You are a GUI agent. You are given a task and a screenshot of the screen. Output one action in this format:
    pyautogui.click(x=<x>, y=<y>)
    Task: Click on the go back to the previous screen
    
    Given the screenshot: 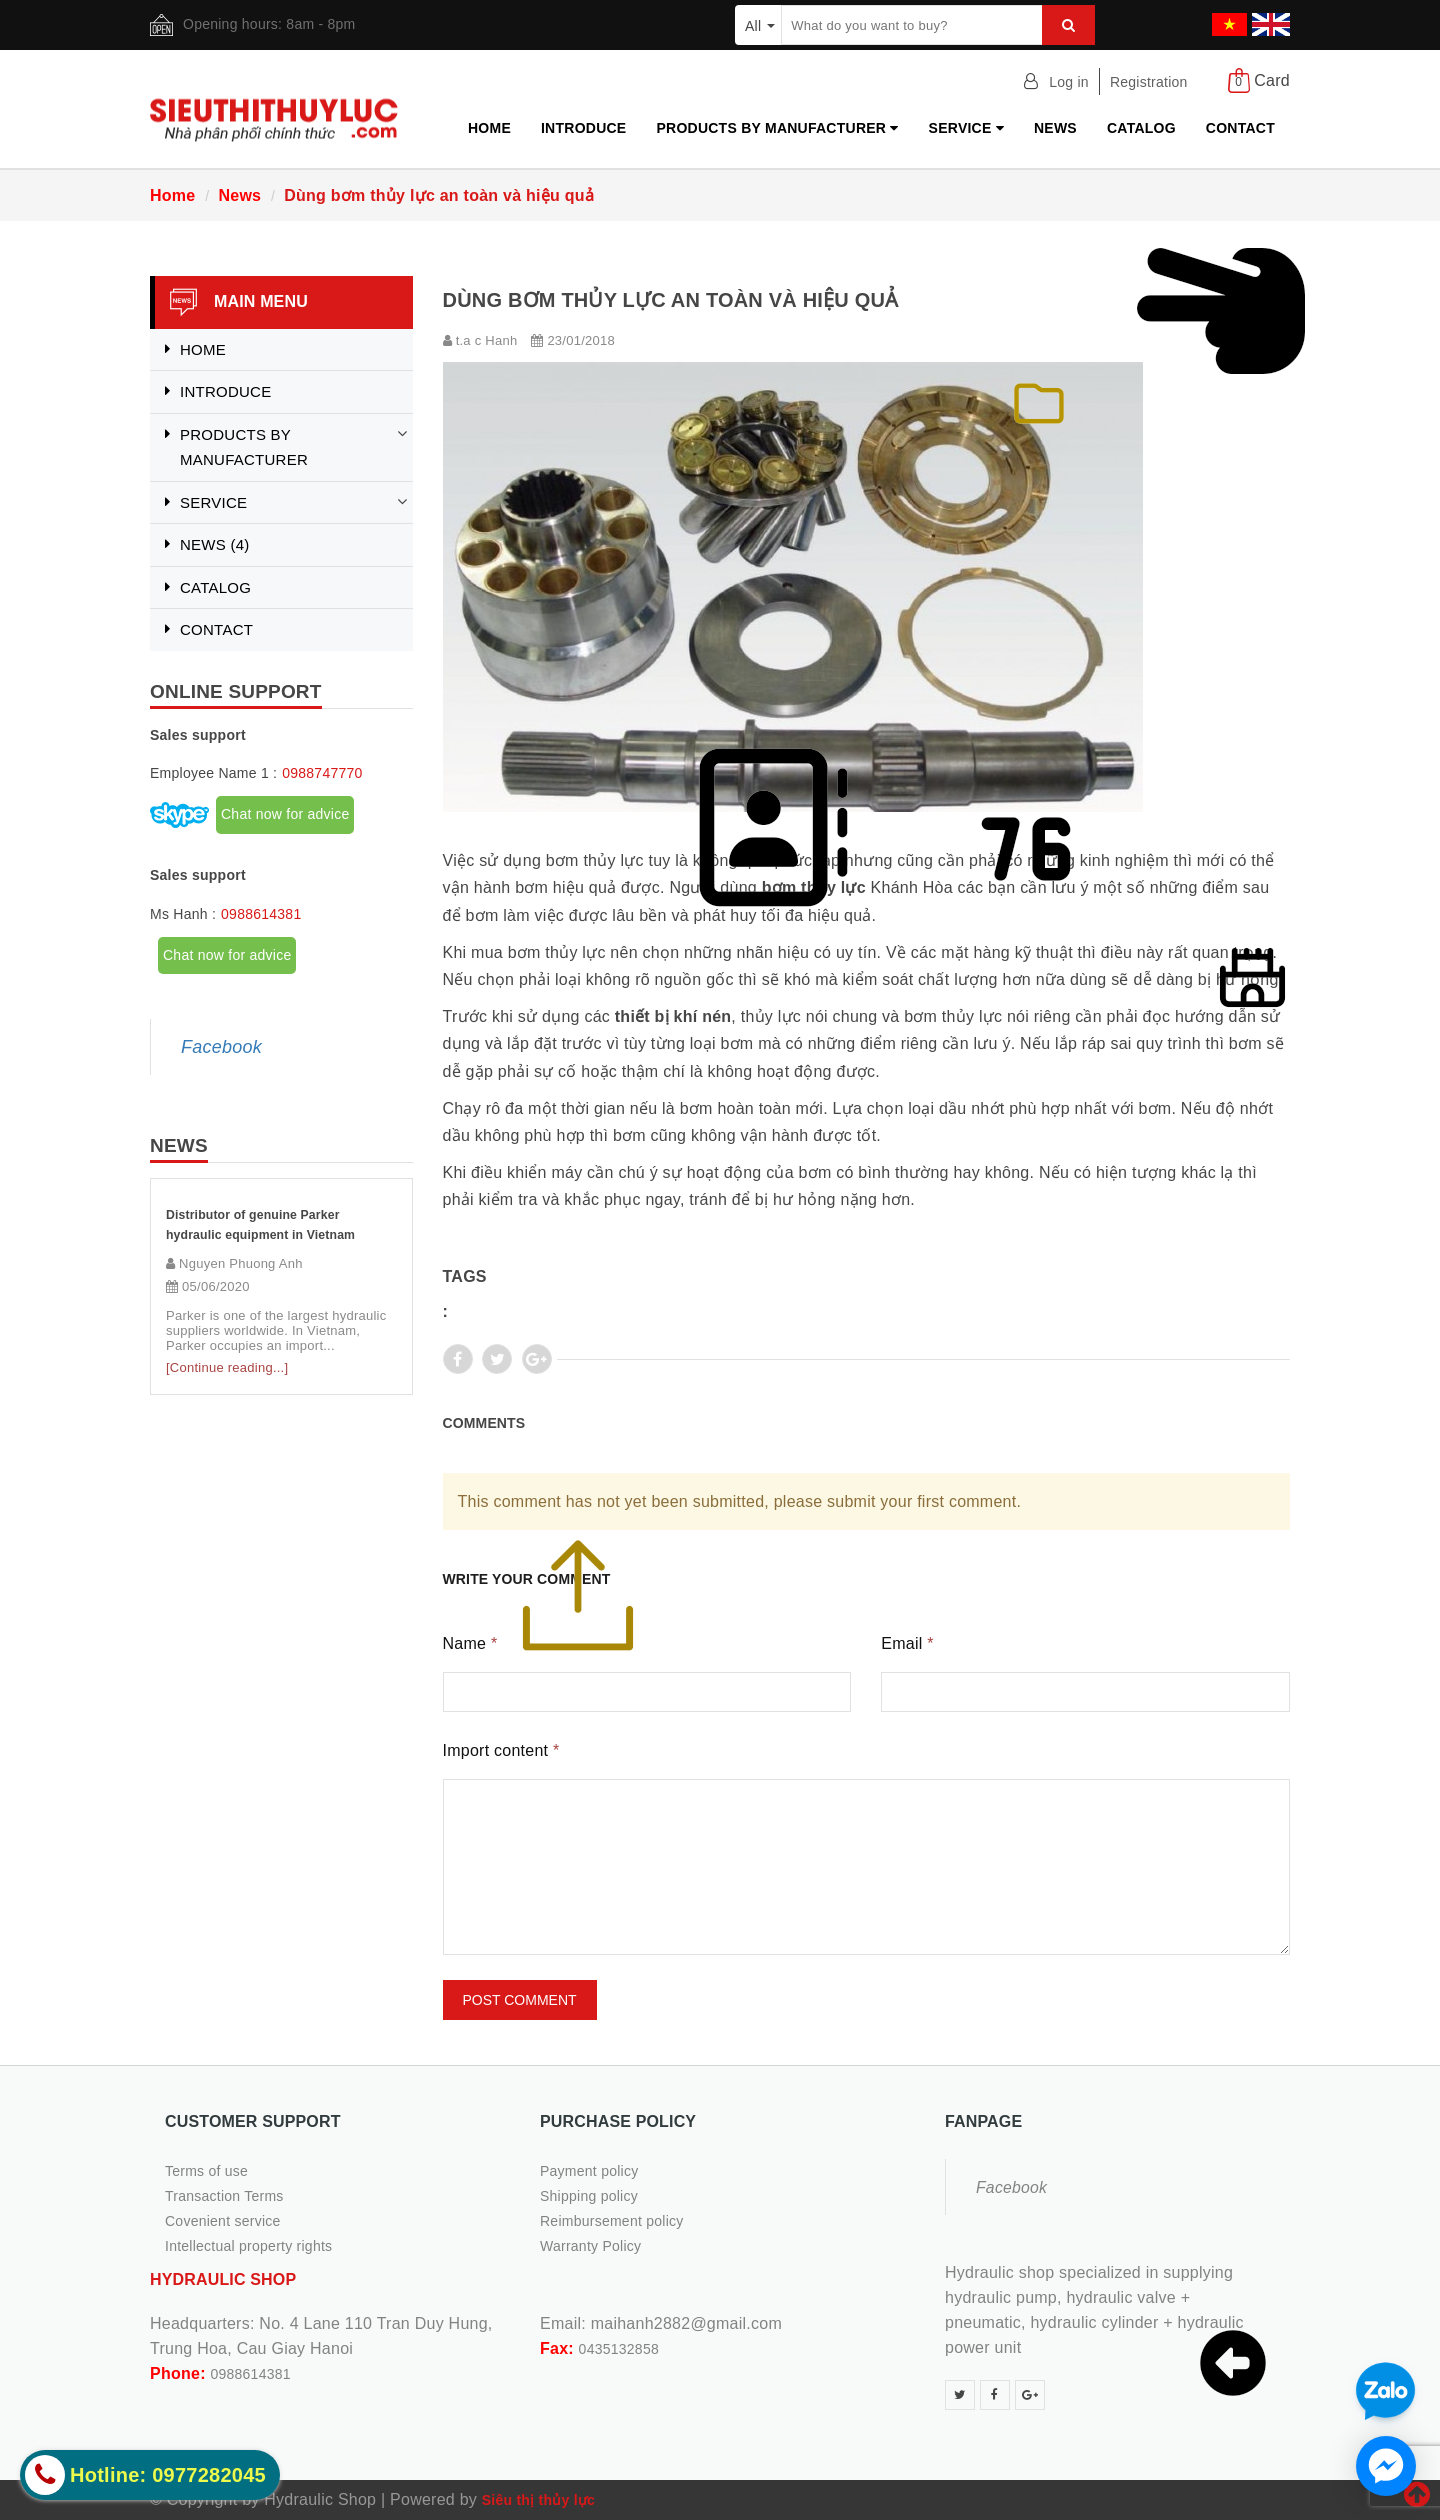 What is the action you would take?
    pyautogui.click(x=1233, y=2363)
    